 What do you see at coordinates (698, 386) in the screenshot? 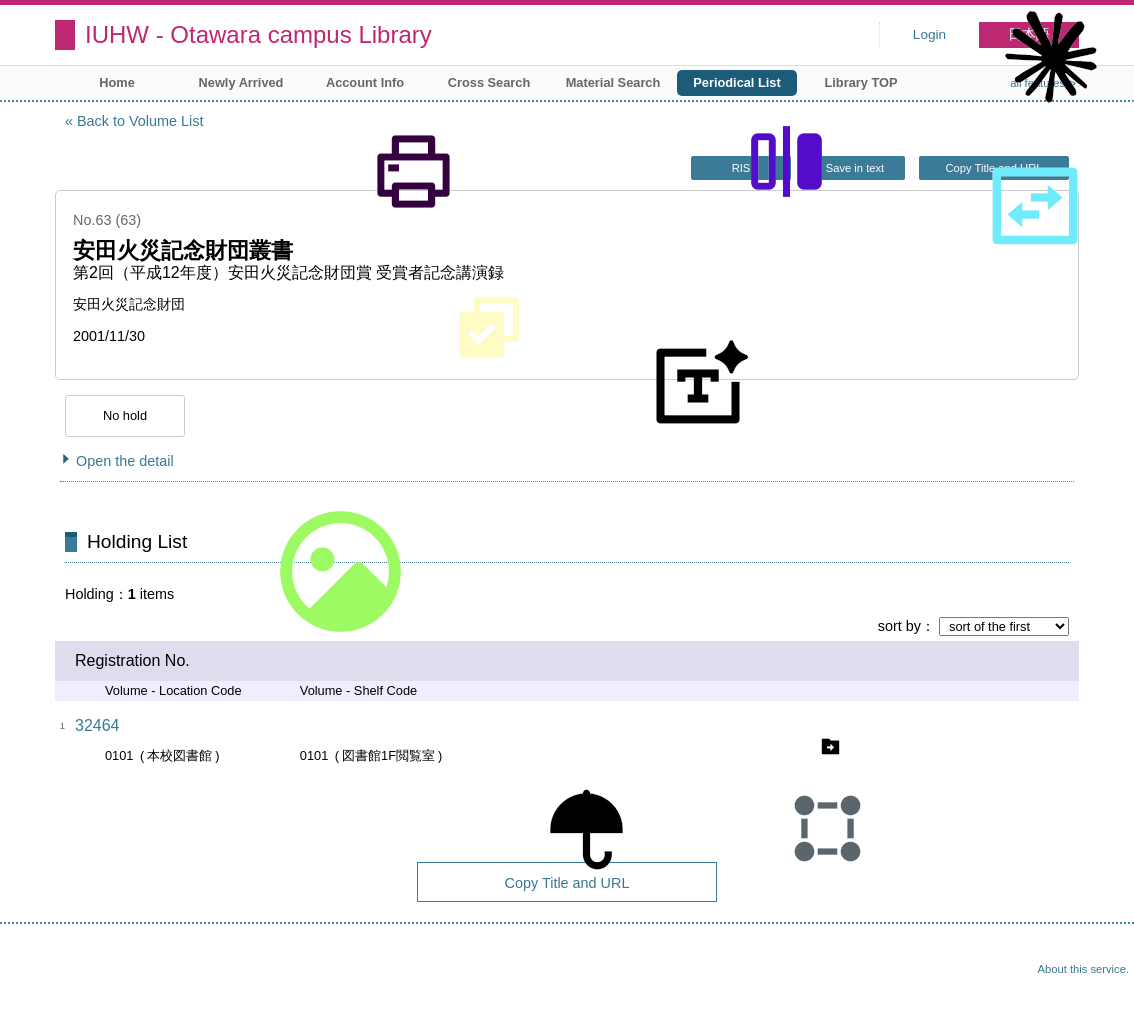
I see `generate text using AI` at bounding box center [698, 386].